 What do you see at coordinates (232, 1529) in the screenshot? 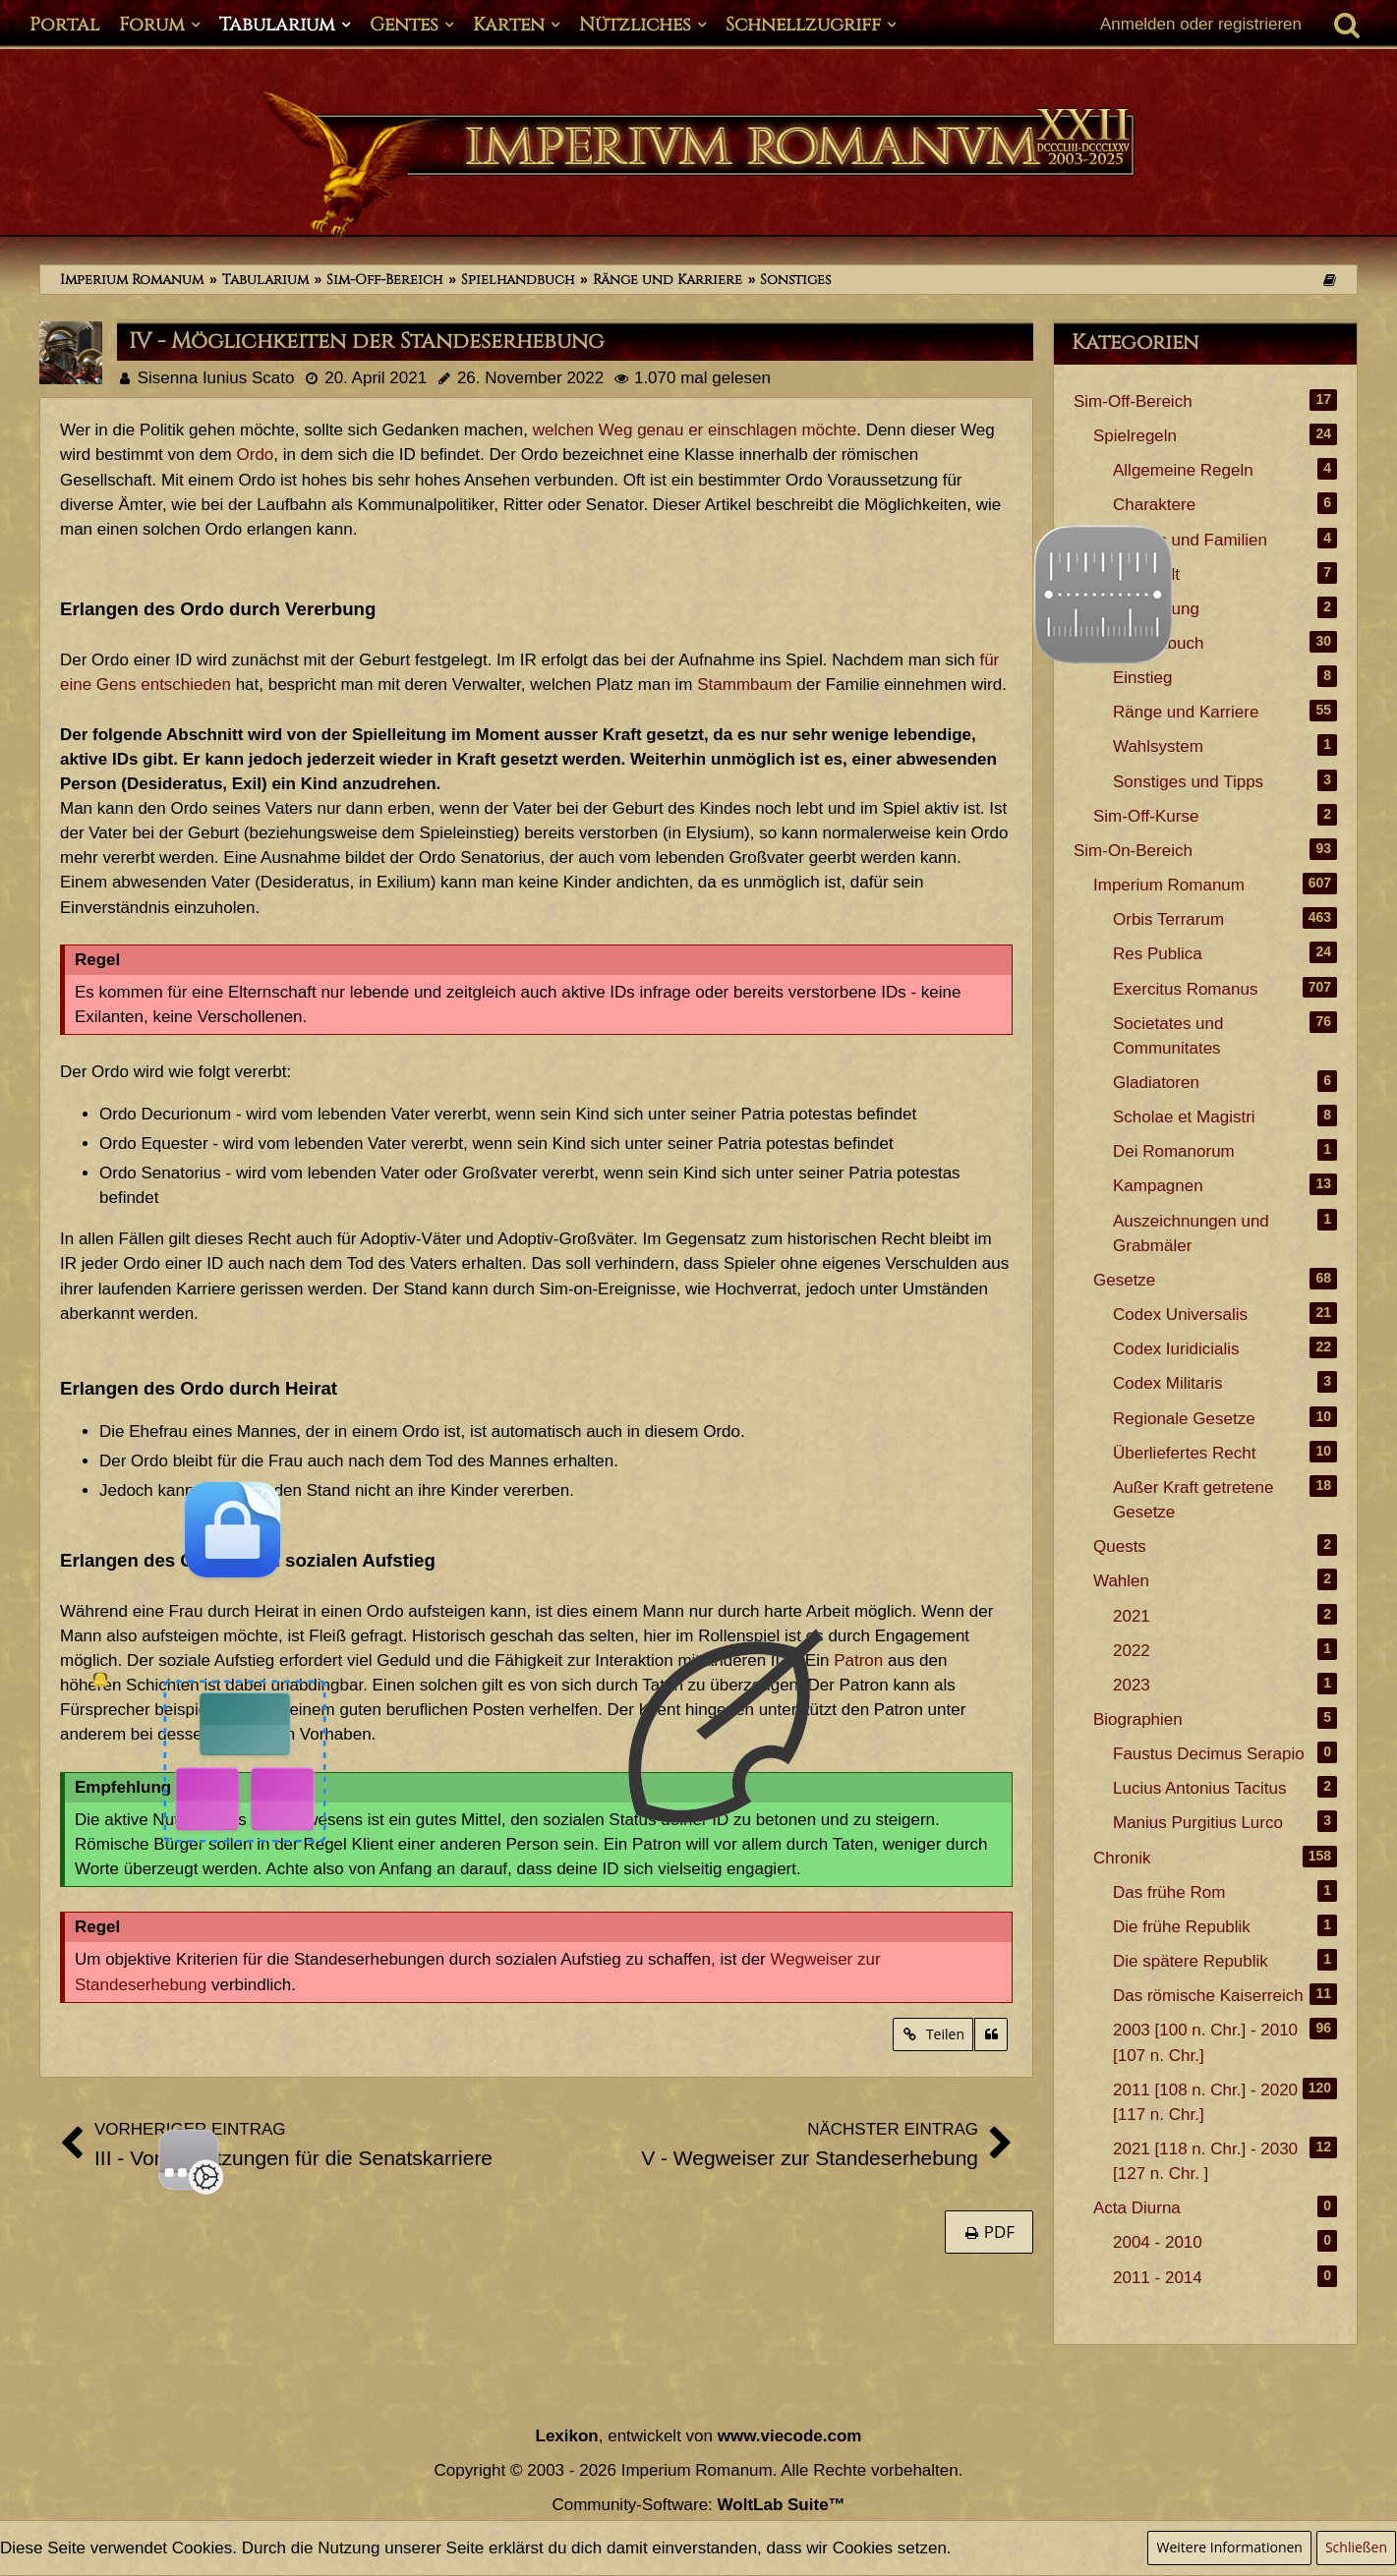
I see `open screensaver and lock screen preferences` at bounding box center [232, 1529].